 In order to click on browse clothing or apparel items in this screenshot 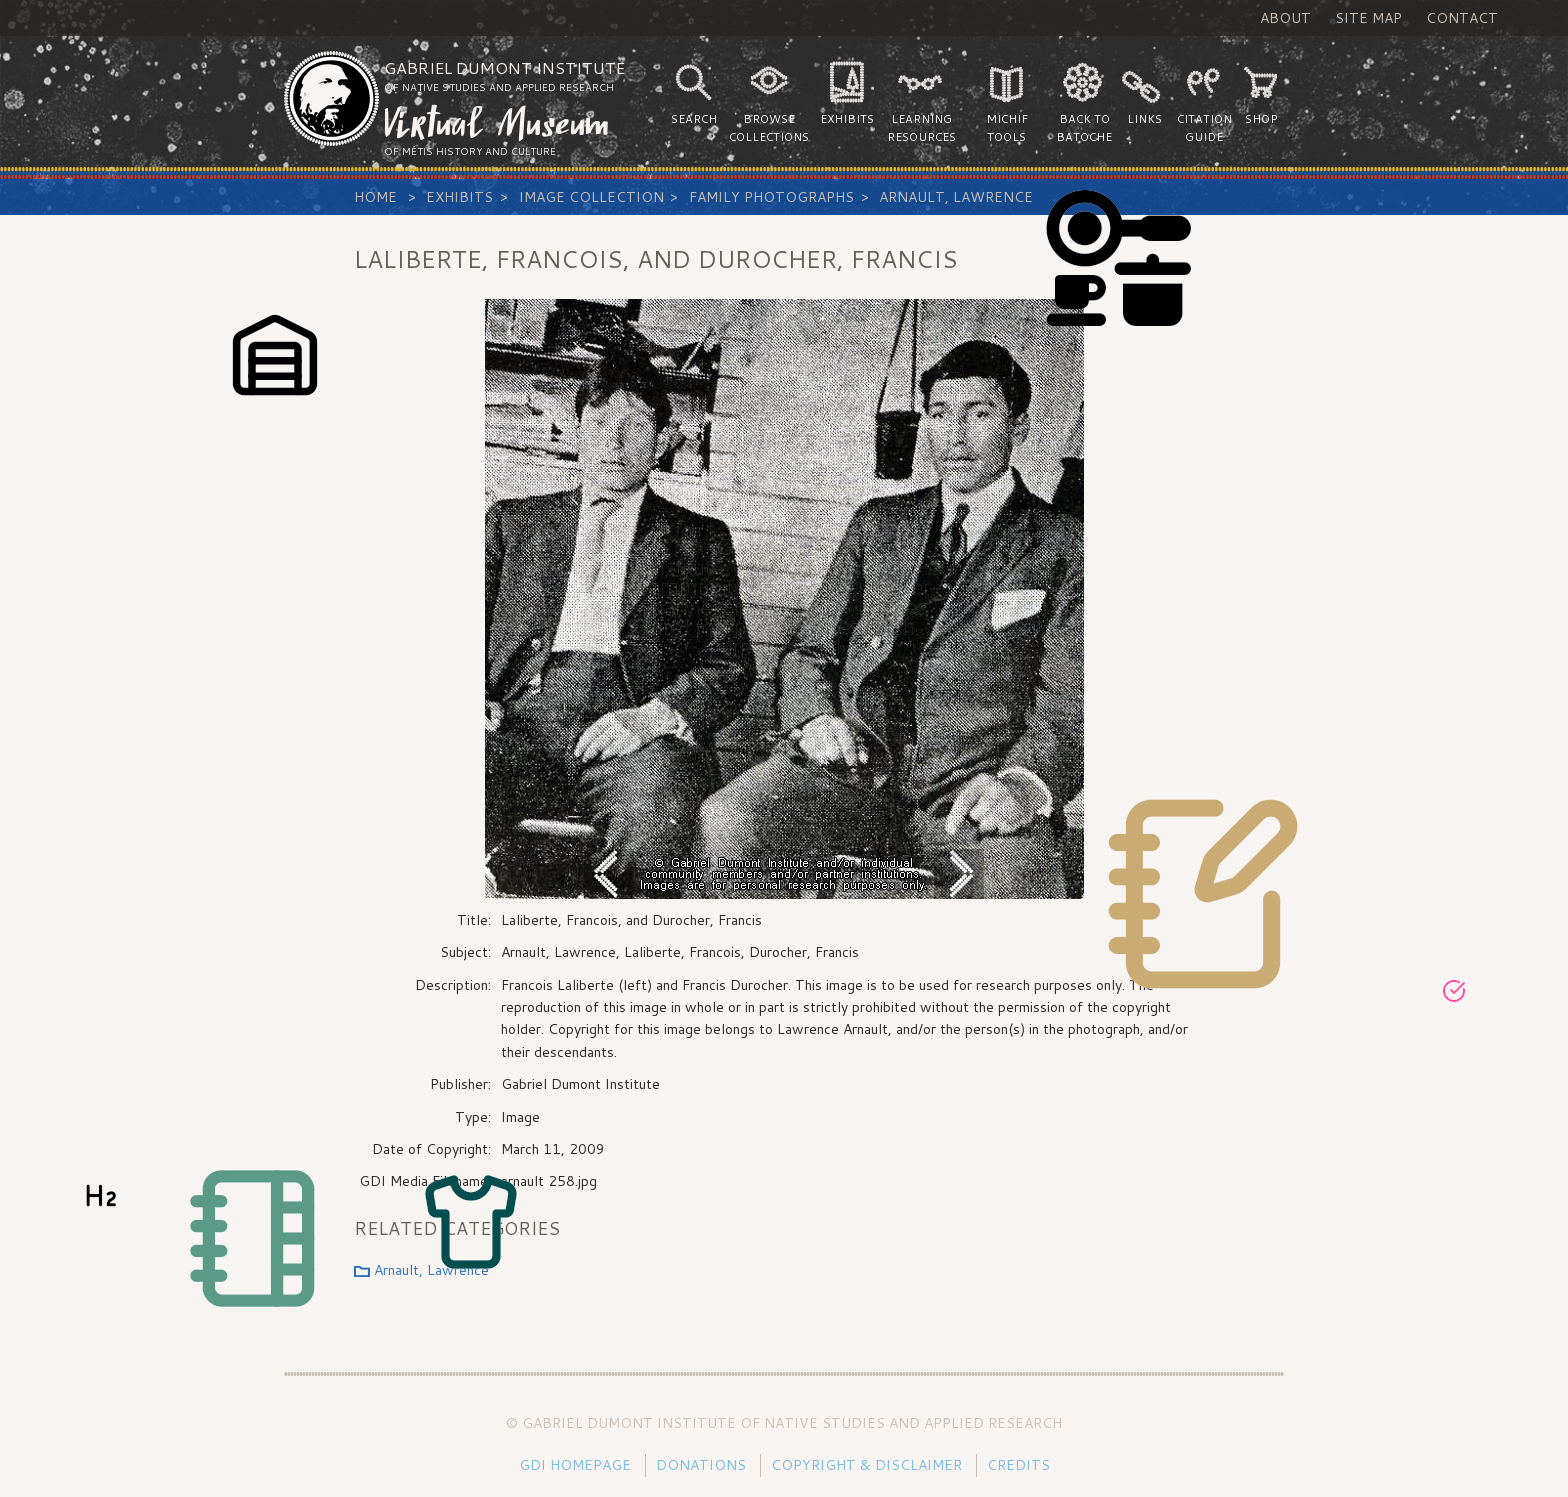, I will do `click(471, 1222)`.